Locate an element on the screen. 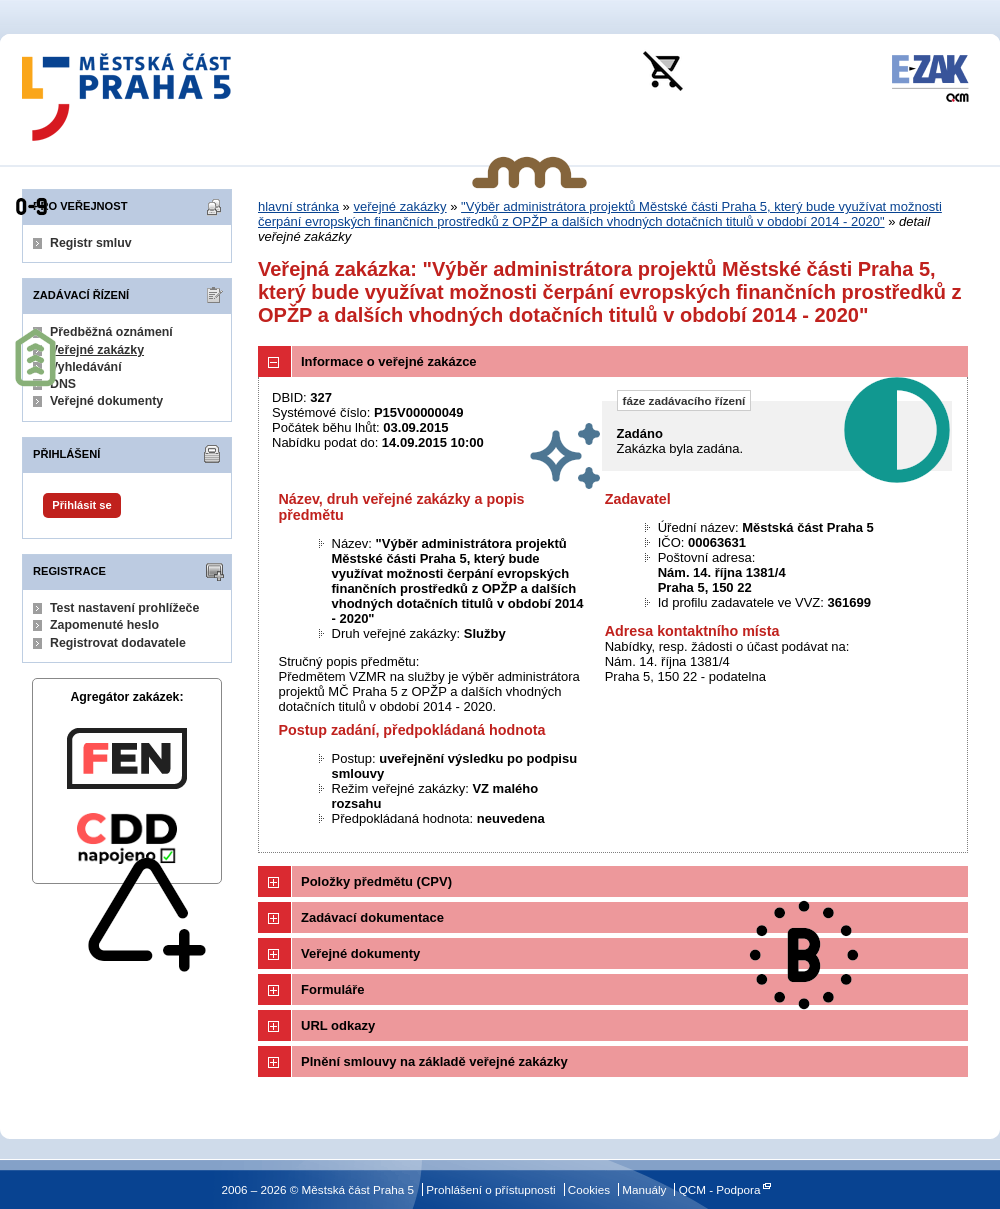 The image size is (1000, 1209). view military or user rank status is located at coordinates (35, 357).